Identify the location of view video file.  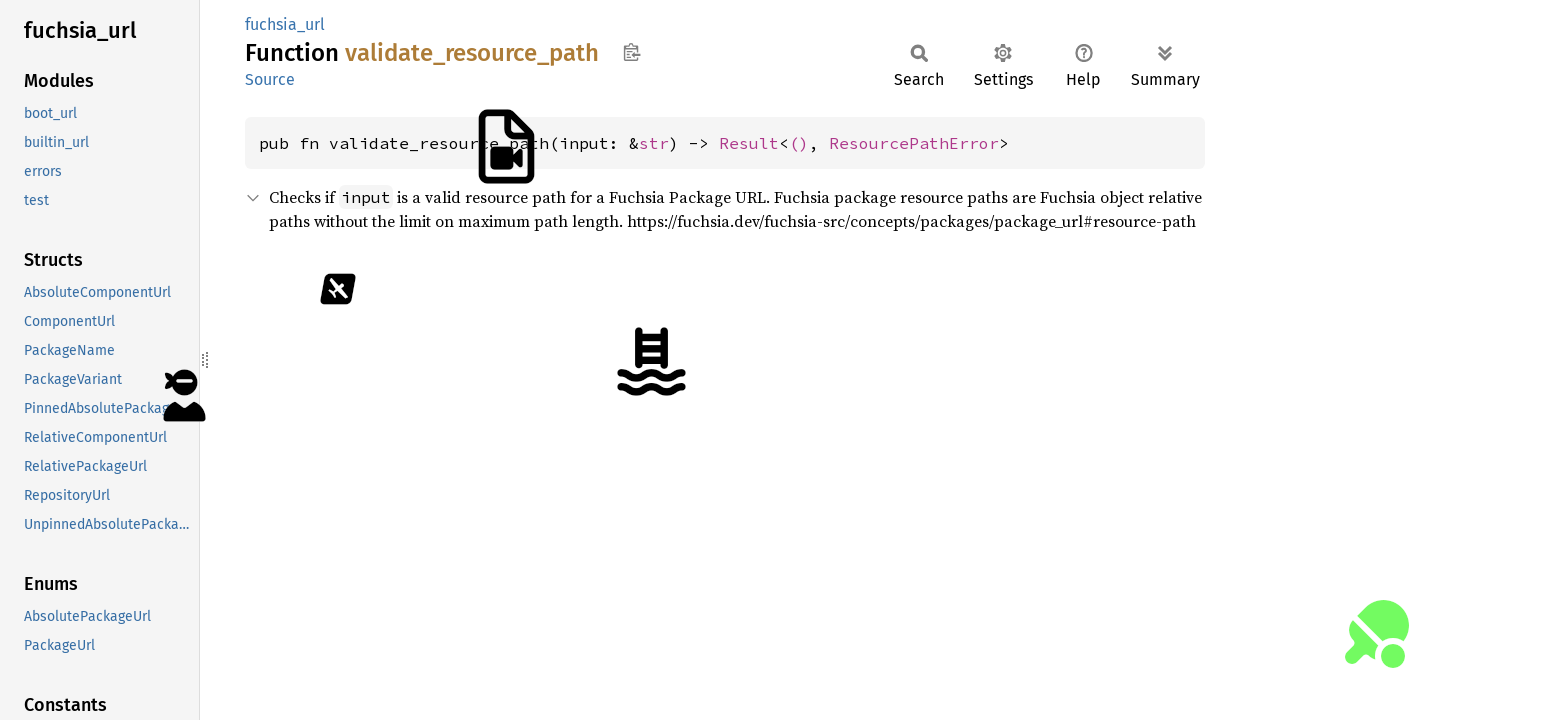
(506, 146).